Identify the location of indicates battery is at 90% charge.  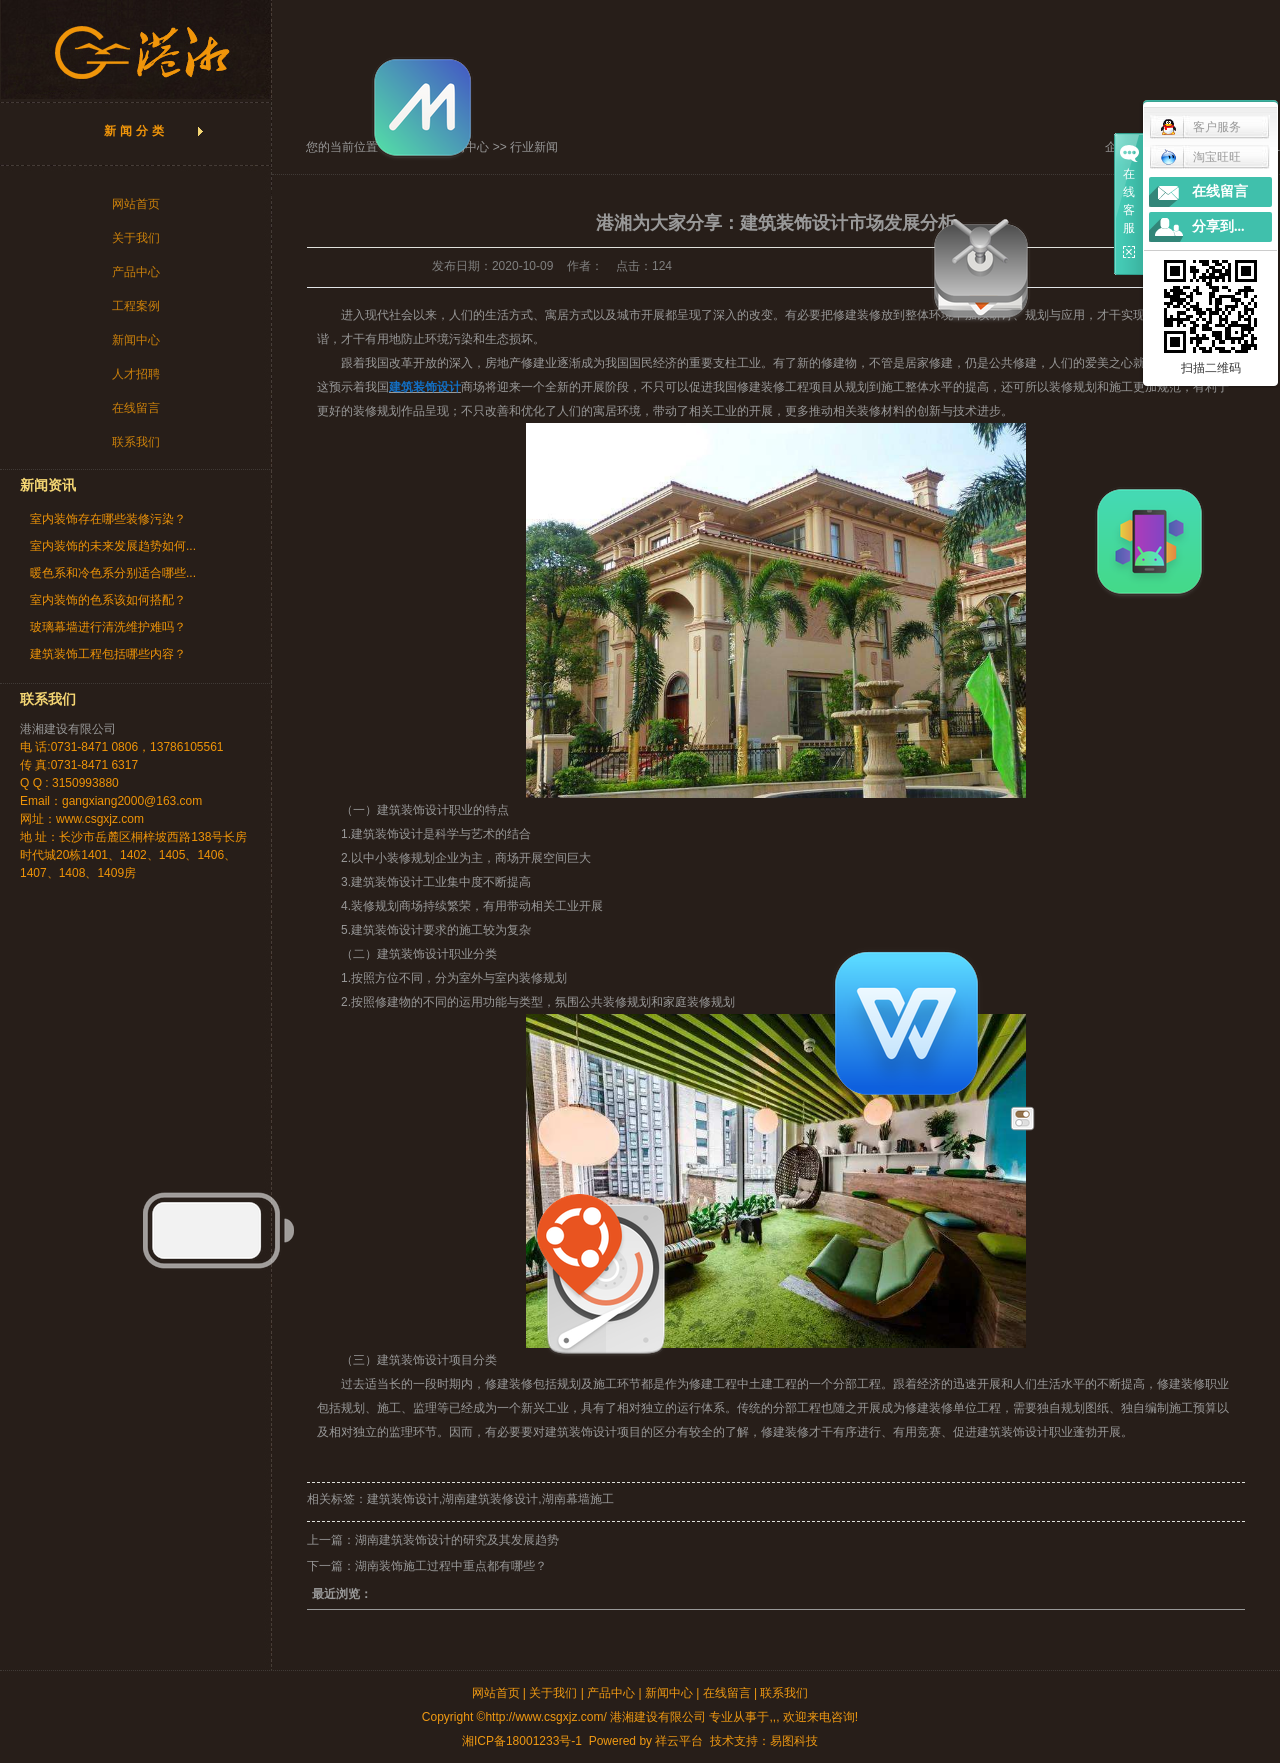
(218, 1230).